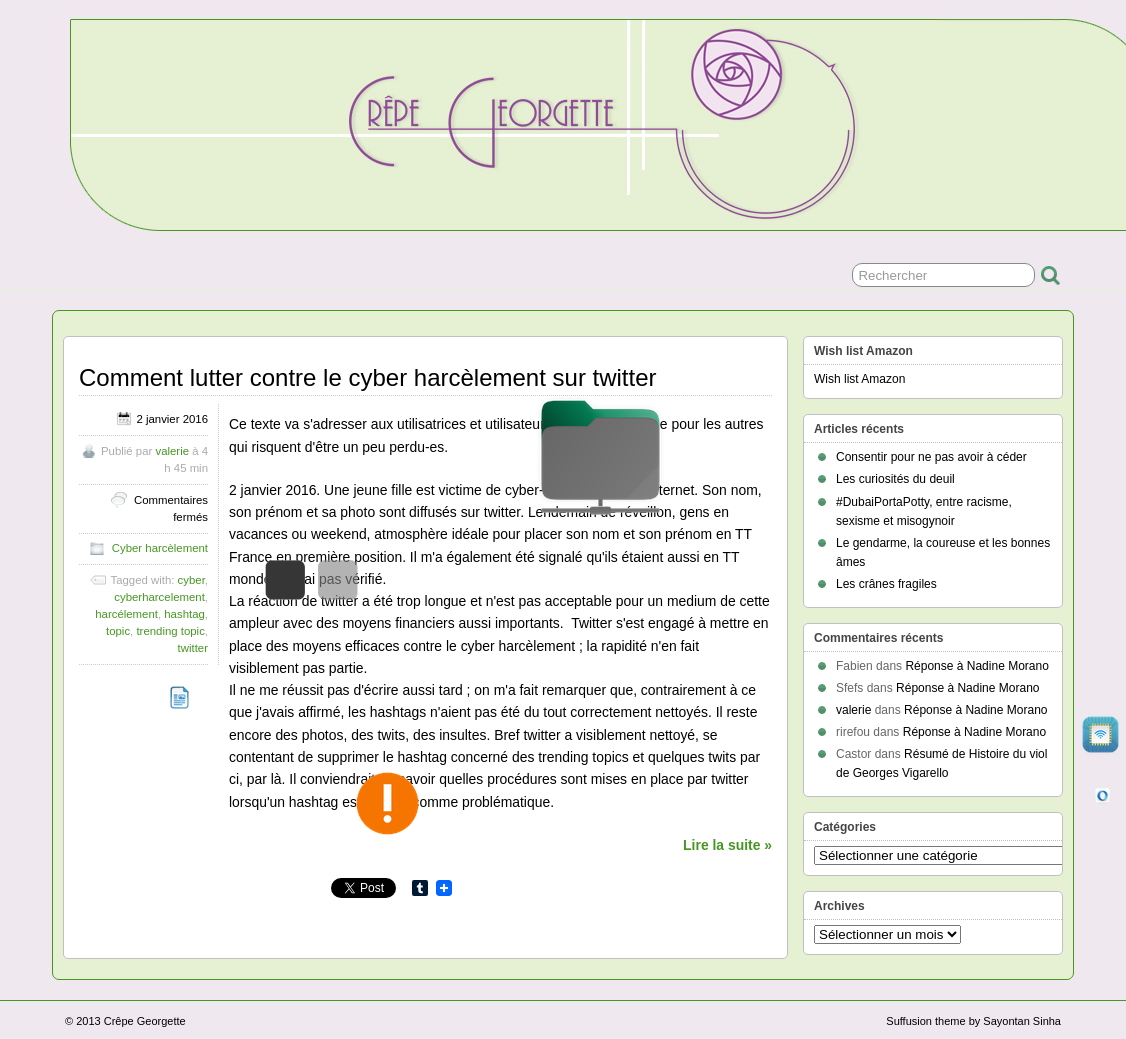  What do you see at coordinates (179, 697) in the screenshot?
I see `open a libreoffice writer document` at bounding box center [179, 697].